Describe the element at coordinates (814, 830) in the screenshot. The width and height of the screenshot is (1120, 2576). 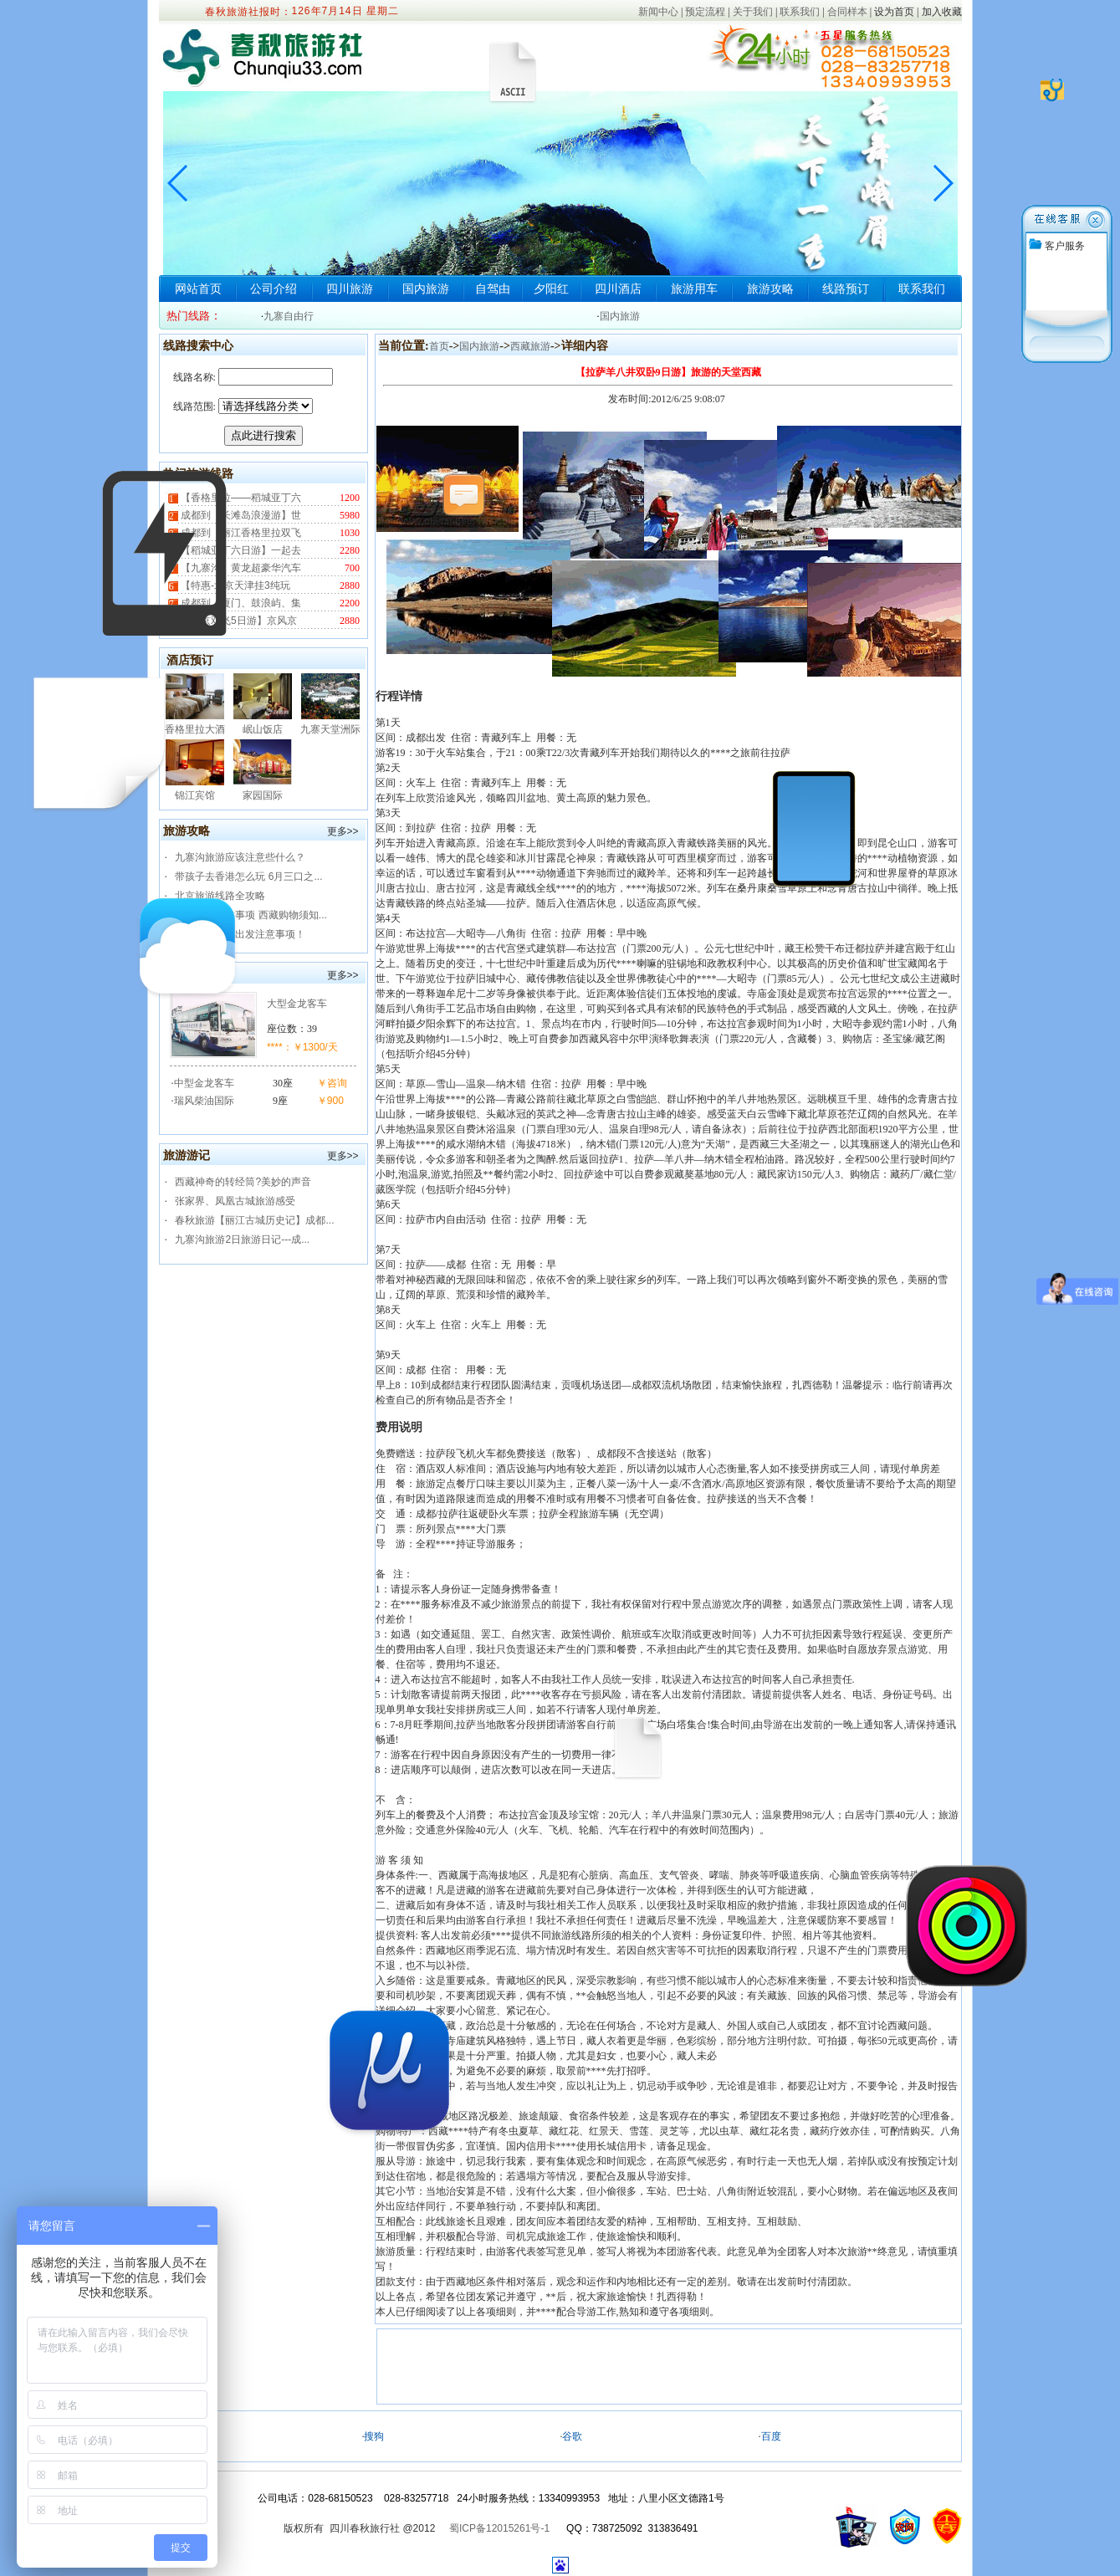
I see `iPad device icon` at that location.